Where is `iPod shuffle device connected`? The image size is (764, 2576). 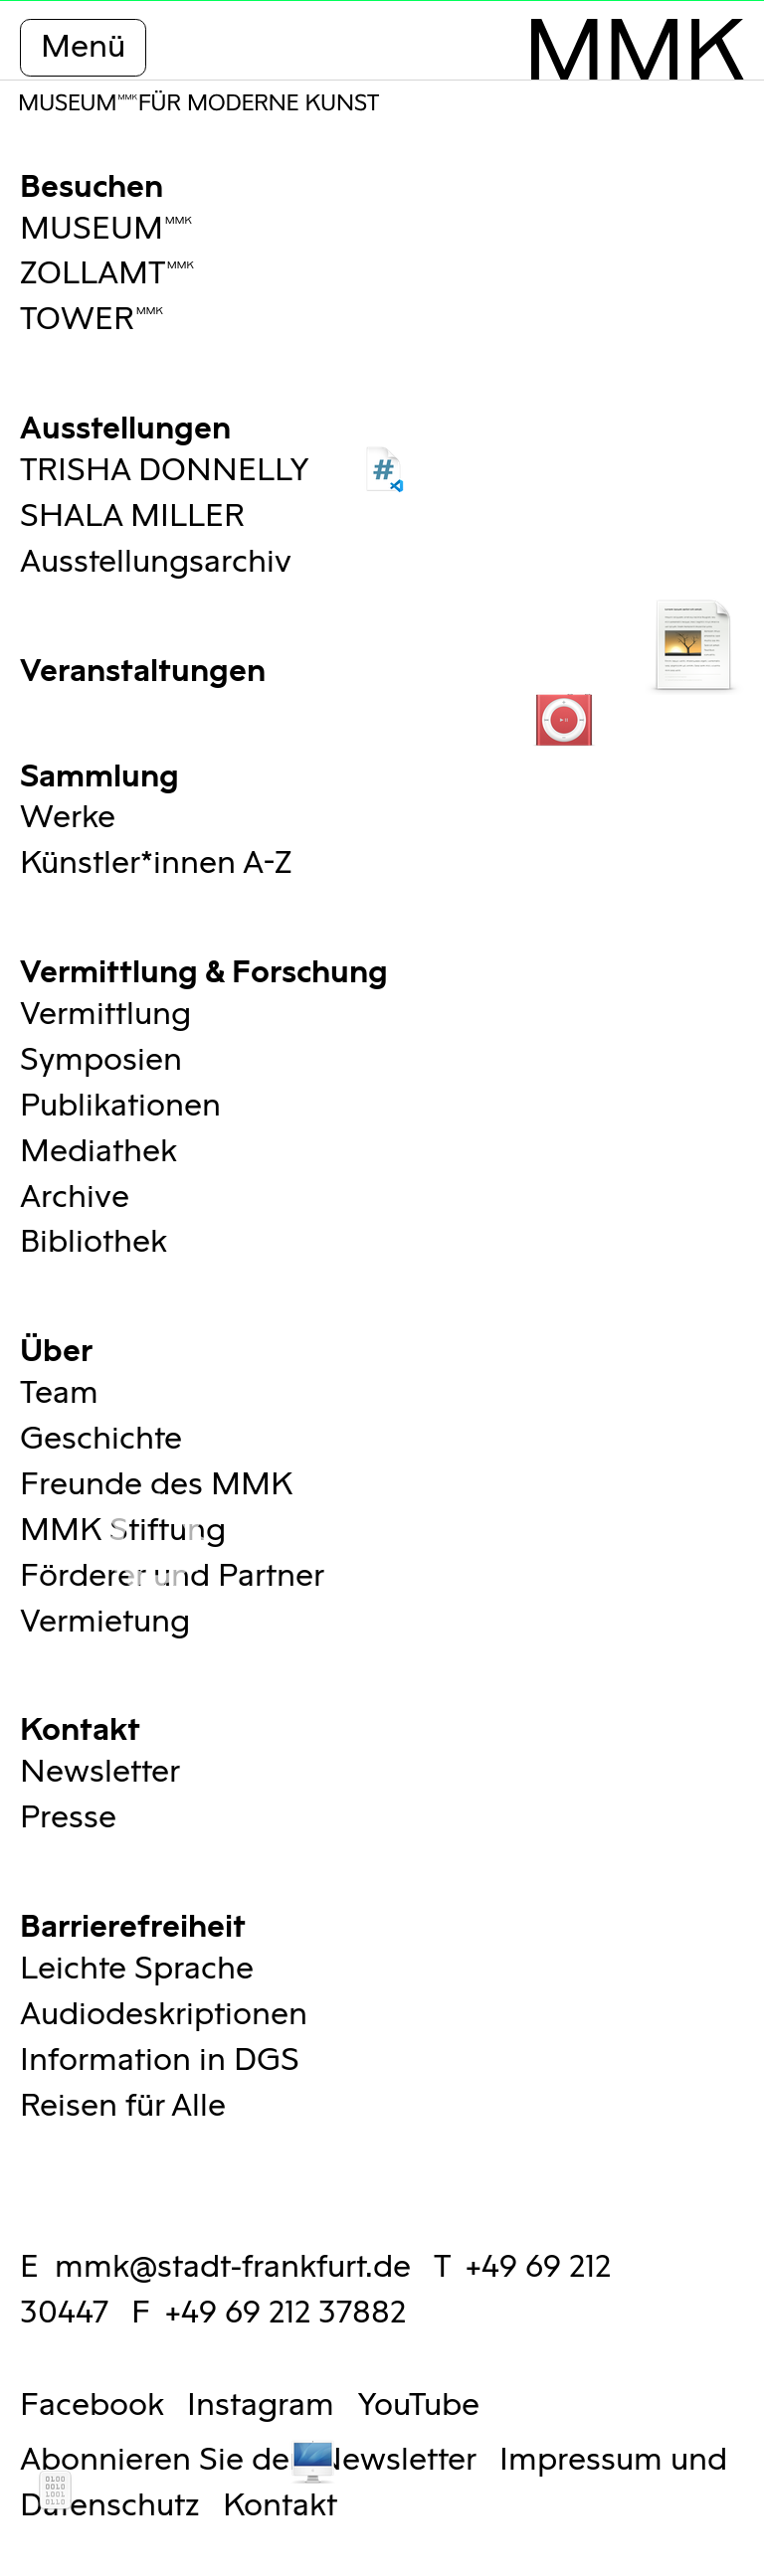 iPod shuffle device connected is located at coordinates (564, 720).